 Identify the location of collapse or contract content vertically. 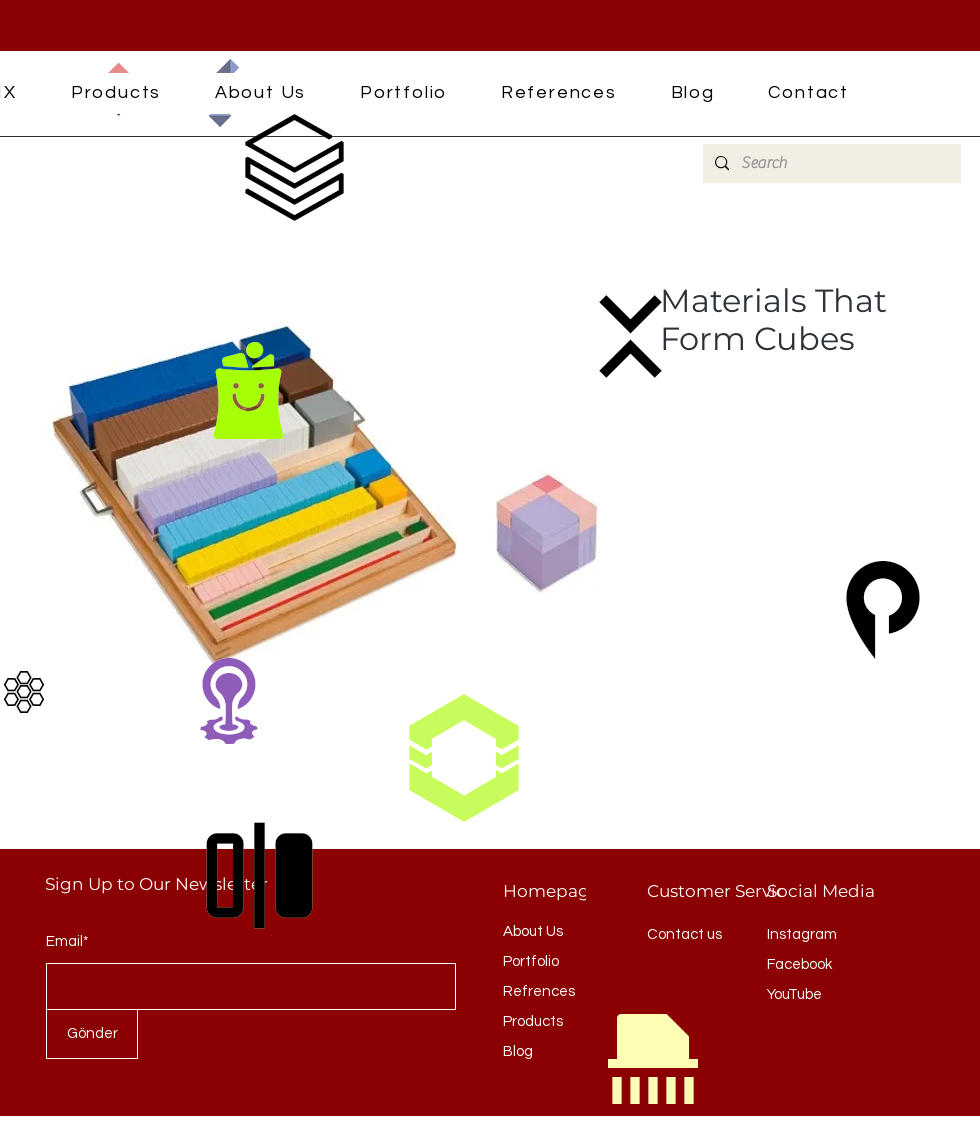
(630, 336).